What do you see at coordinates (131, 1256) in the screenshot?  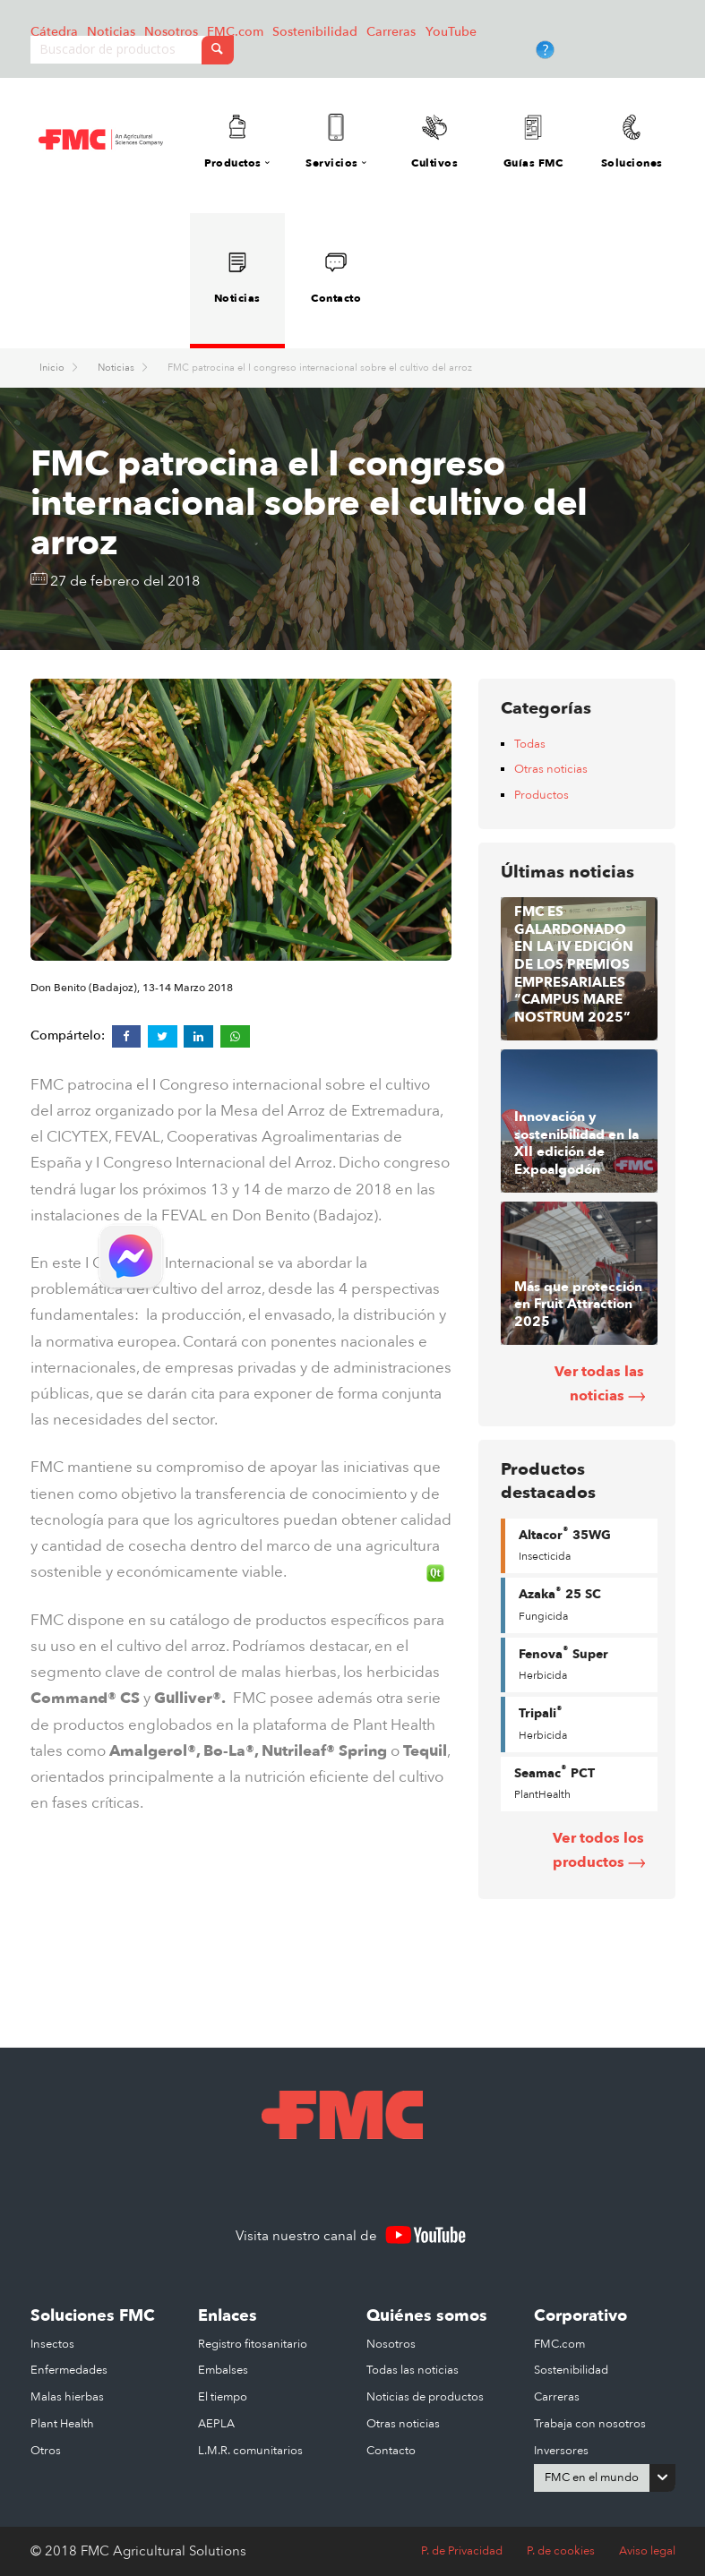 I see `open Facebook Messenger` at bounding box center [131, 1256].